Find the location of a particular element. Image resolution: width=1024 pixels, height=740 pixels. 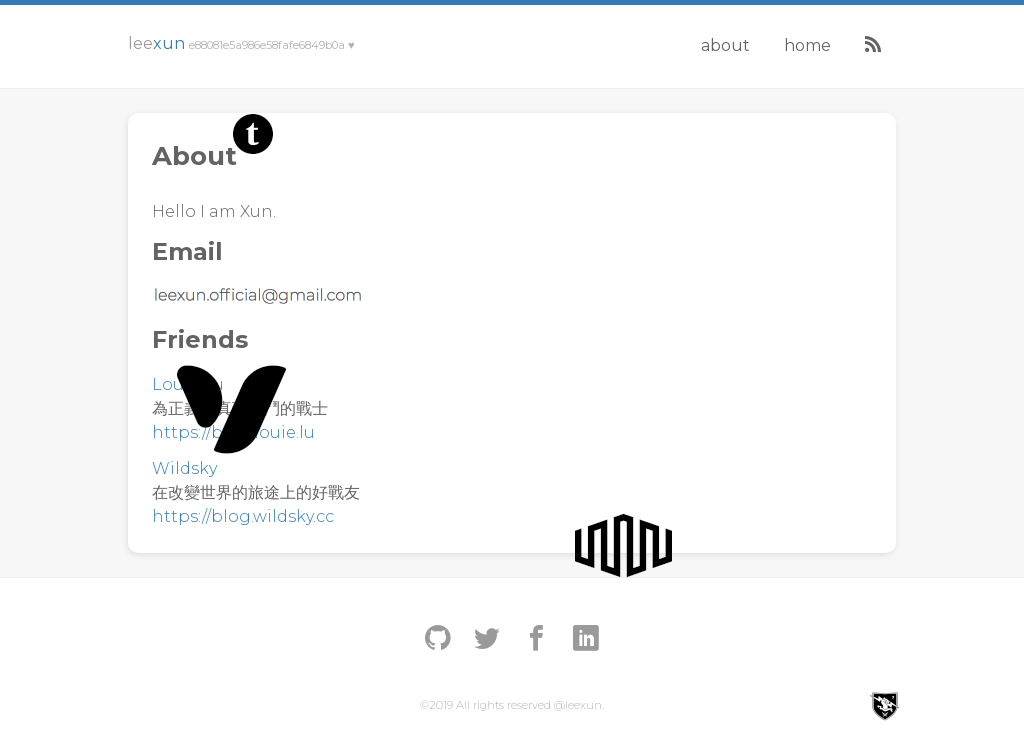

open vectary 3d design application is located at coordinates (231, 409).